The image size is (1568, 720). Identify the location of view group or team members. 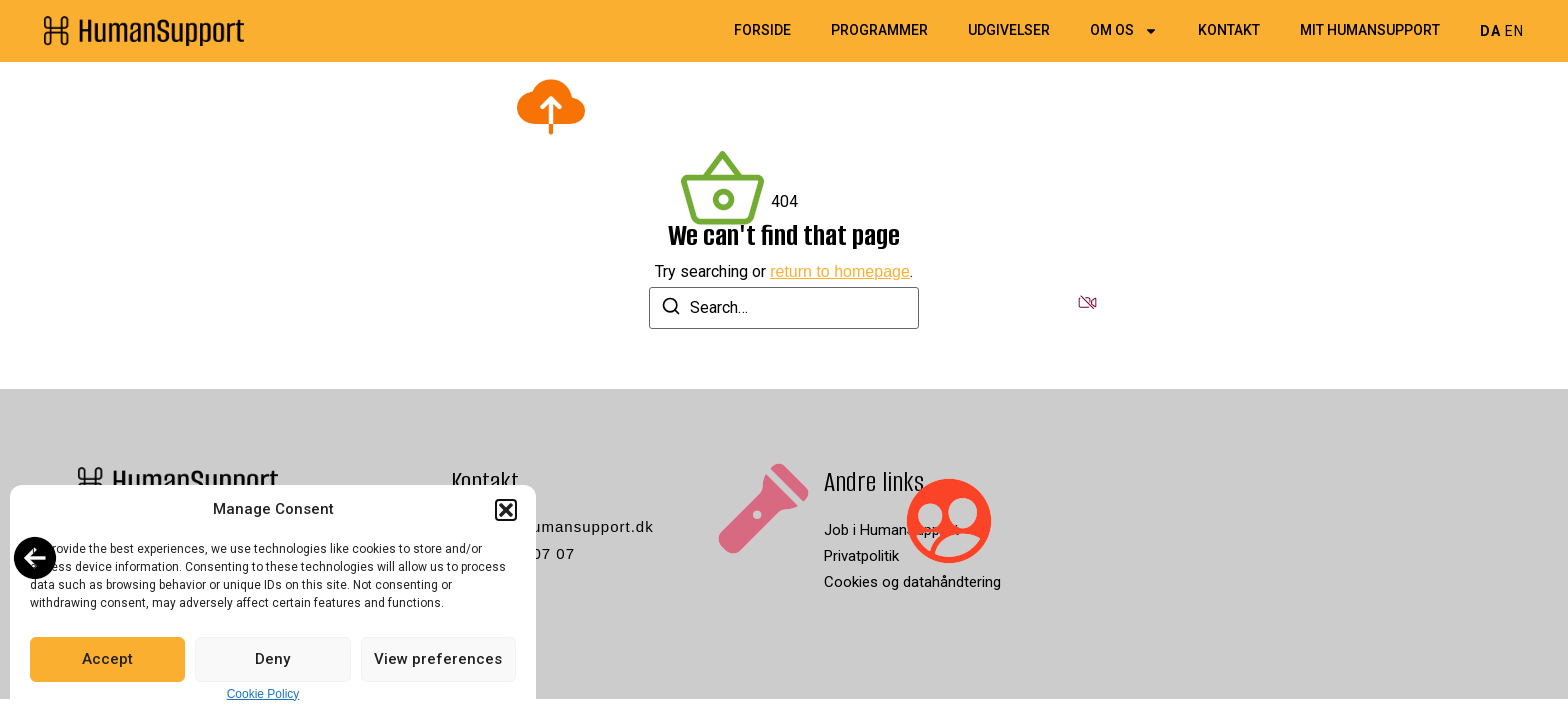
(949, 521).